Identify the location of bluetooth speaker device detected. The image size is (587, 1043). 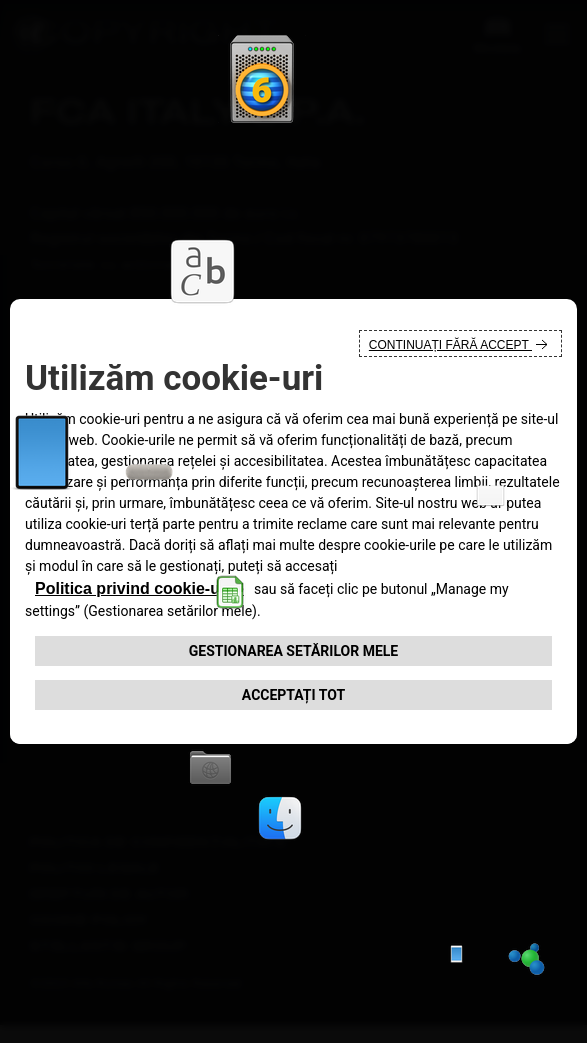
(149, 472).